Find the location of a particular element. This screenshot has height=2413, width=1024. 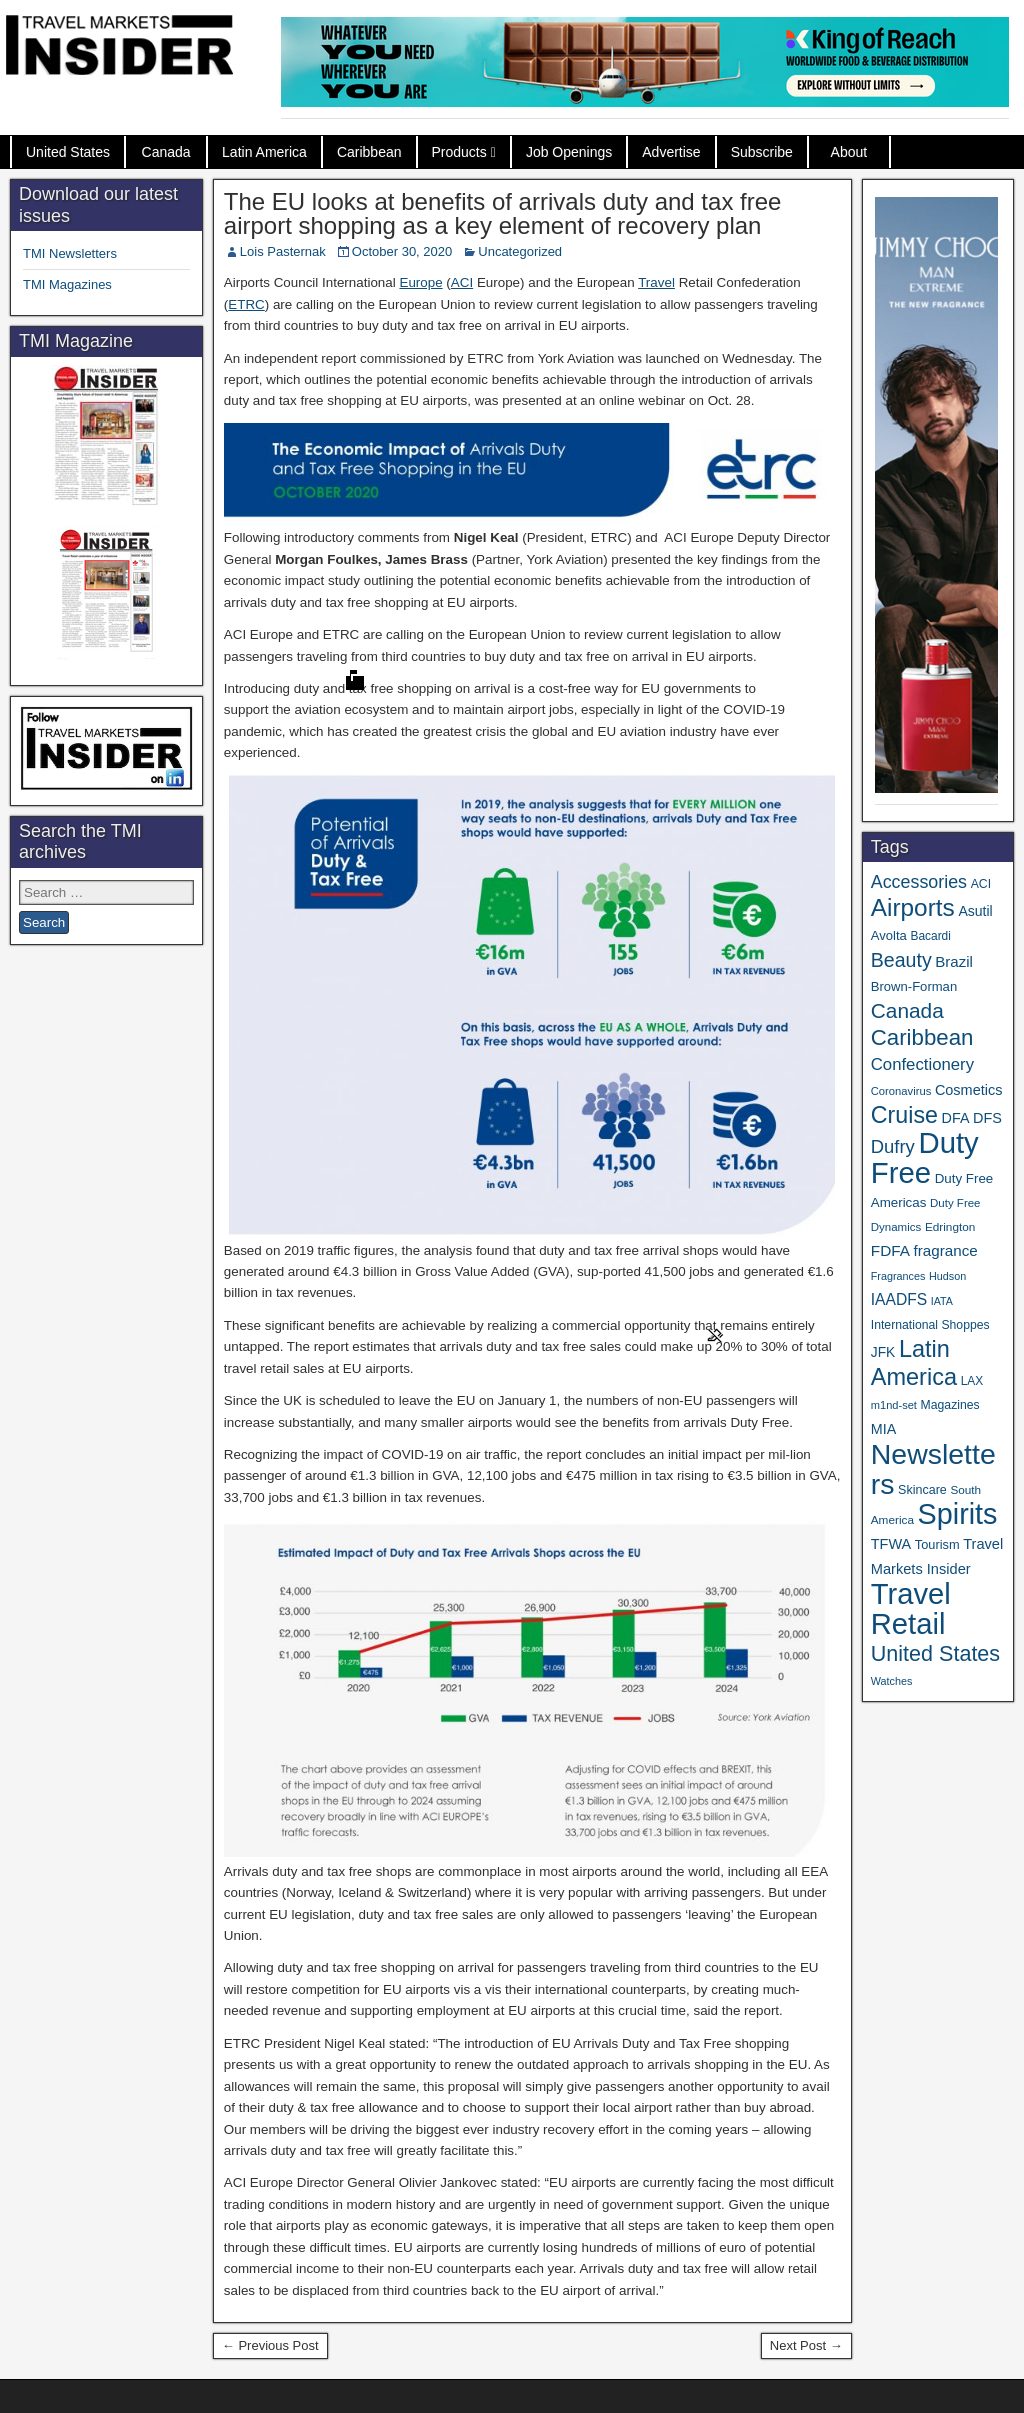

do not step on this surface is located at coordinates (715, 1335).